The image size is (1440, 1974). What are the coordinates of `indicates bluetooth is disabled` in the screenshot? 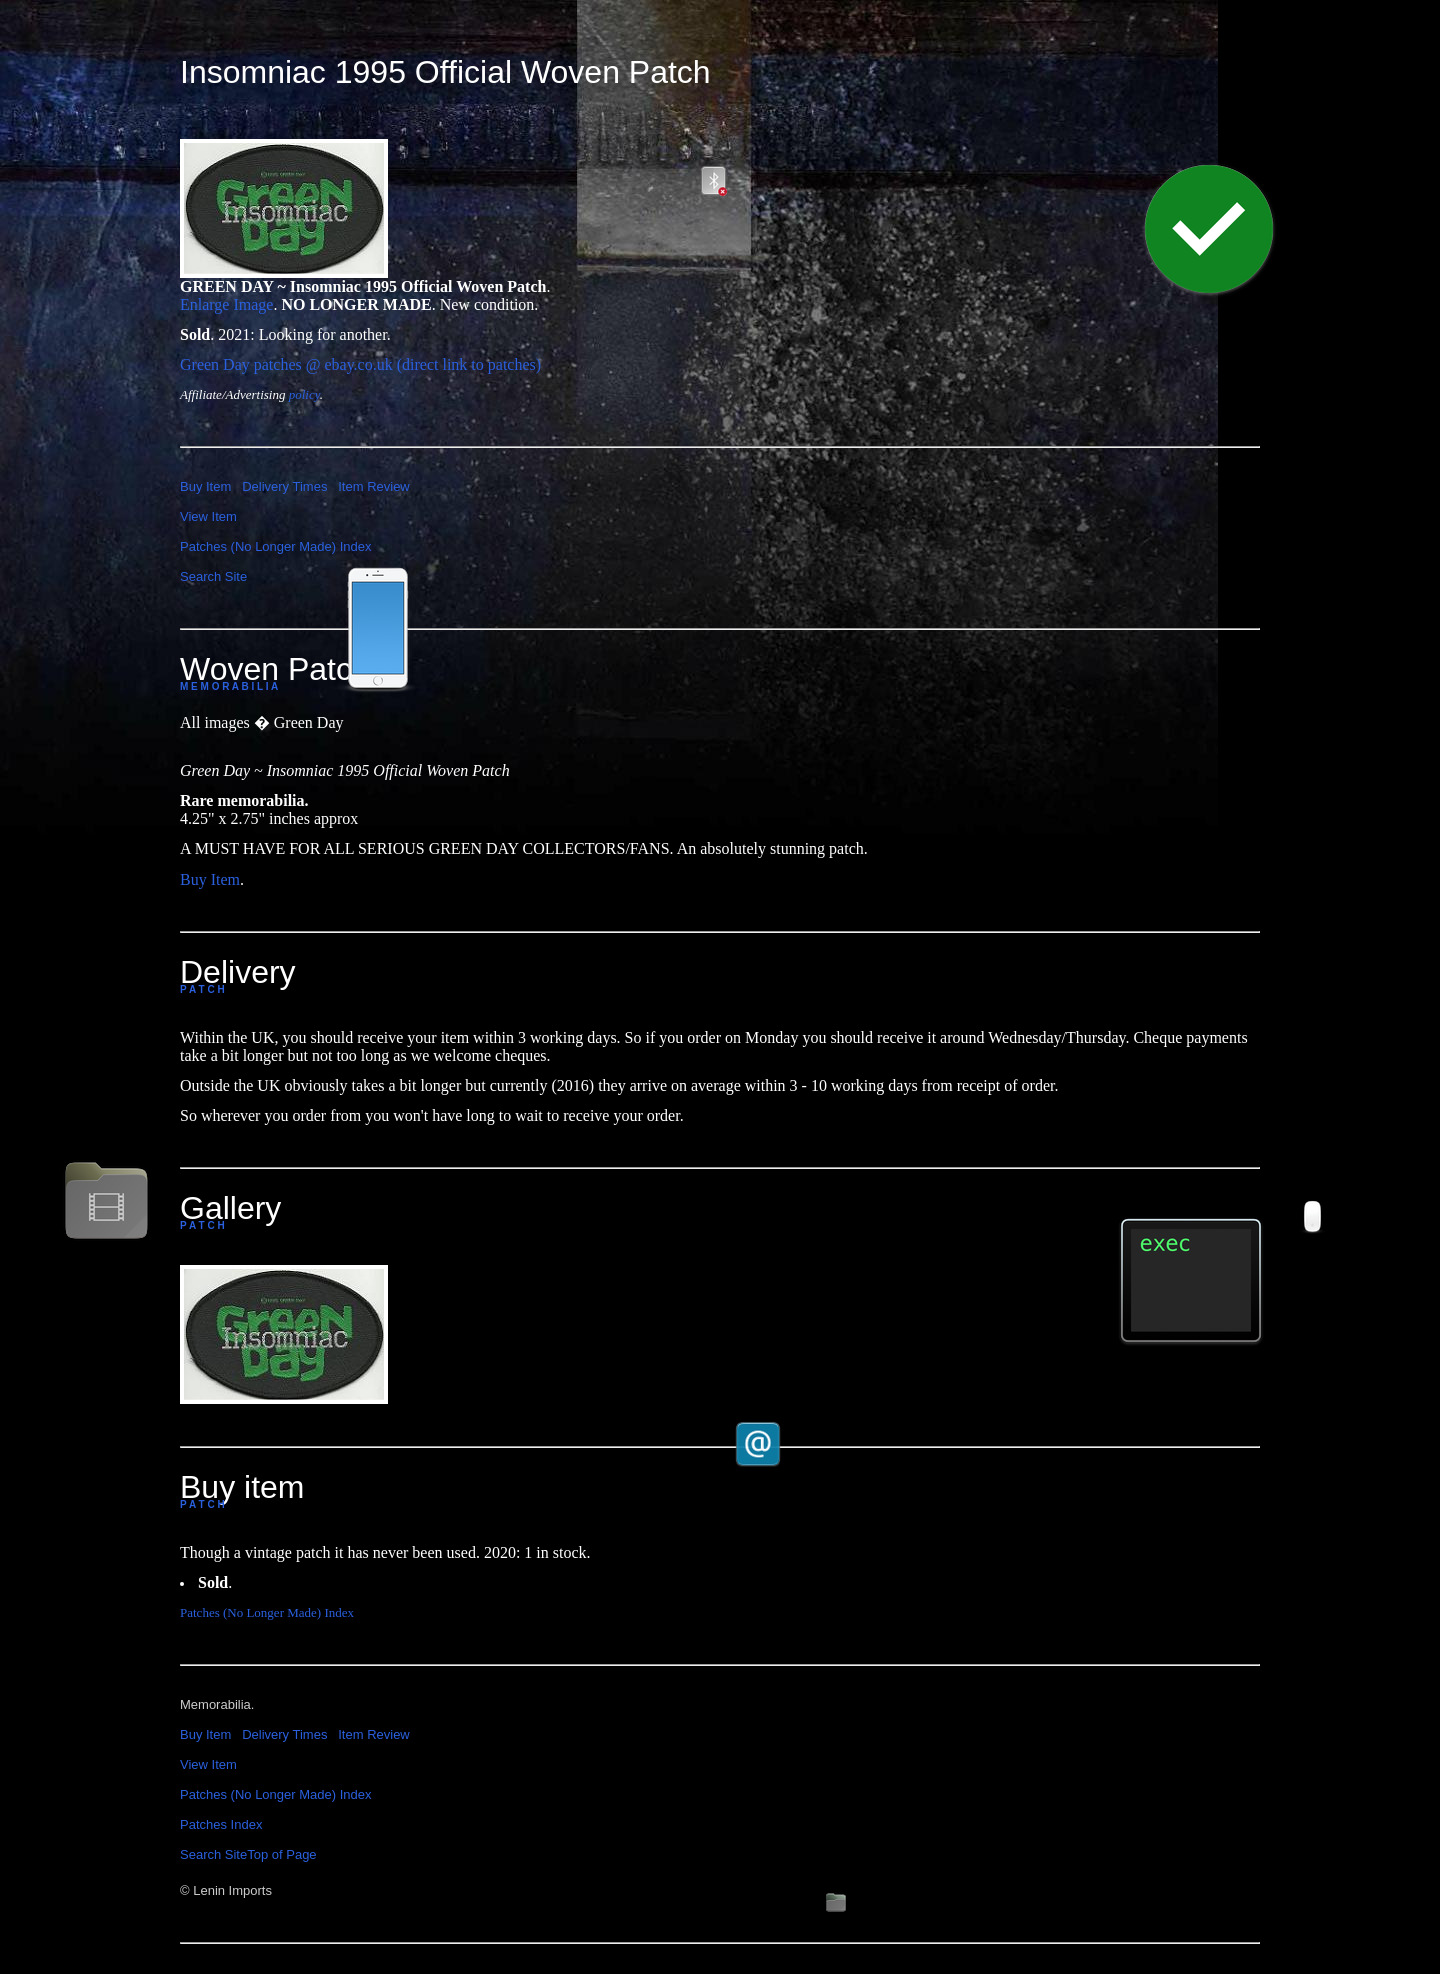 It's located at (713, 180).